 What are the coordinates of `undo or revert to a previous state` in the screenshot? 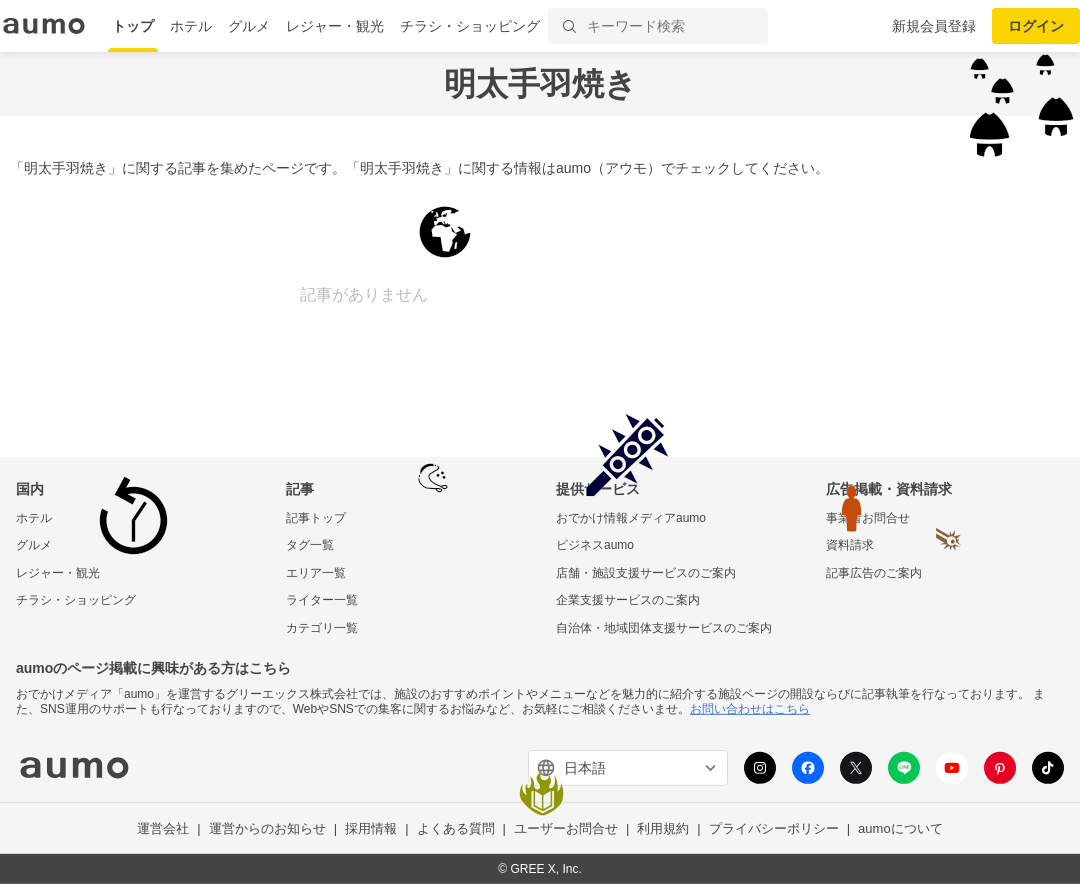 It's located at (133, 520).